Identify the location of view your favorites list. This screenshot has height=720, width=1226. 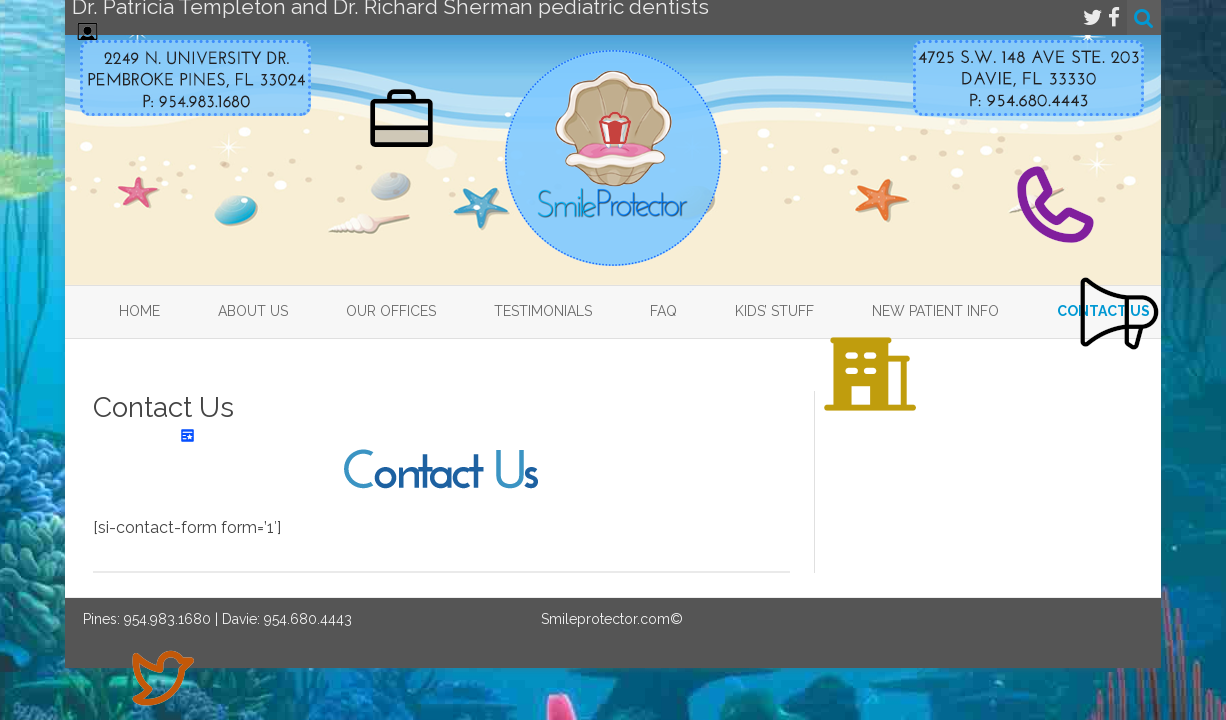
(187, 435).